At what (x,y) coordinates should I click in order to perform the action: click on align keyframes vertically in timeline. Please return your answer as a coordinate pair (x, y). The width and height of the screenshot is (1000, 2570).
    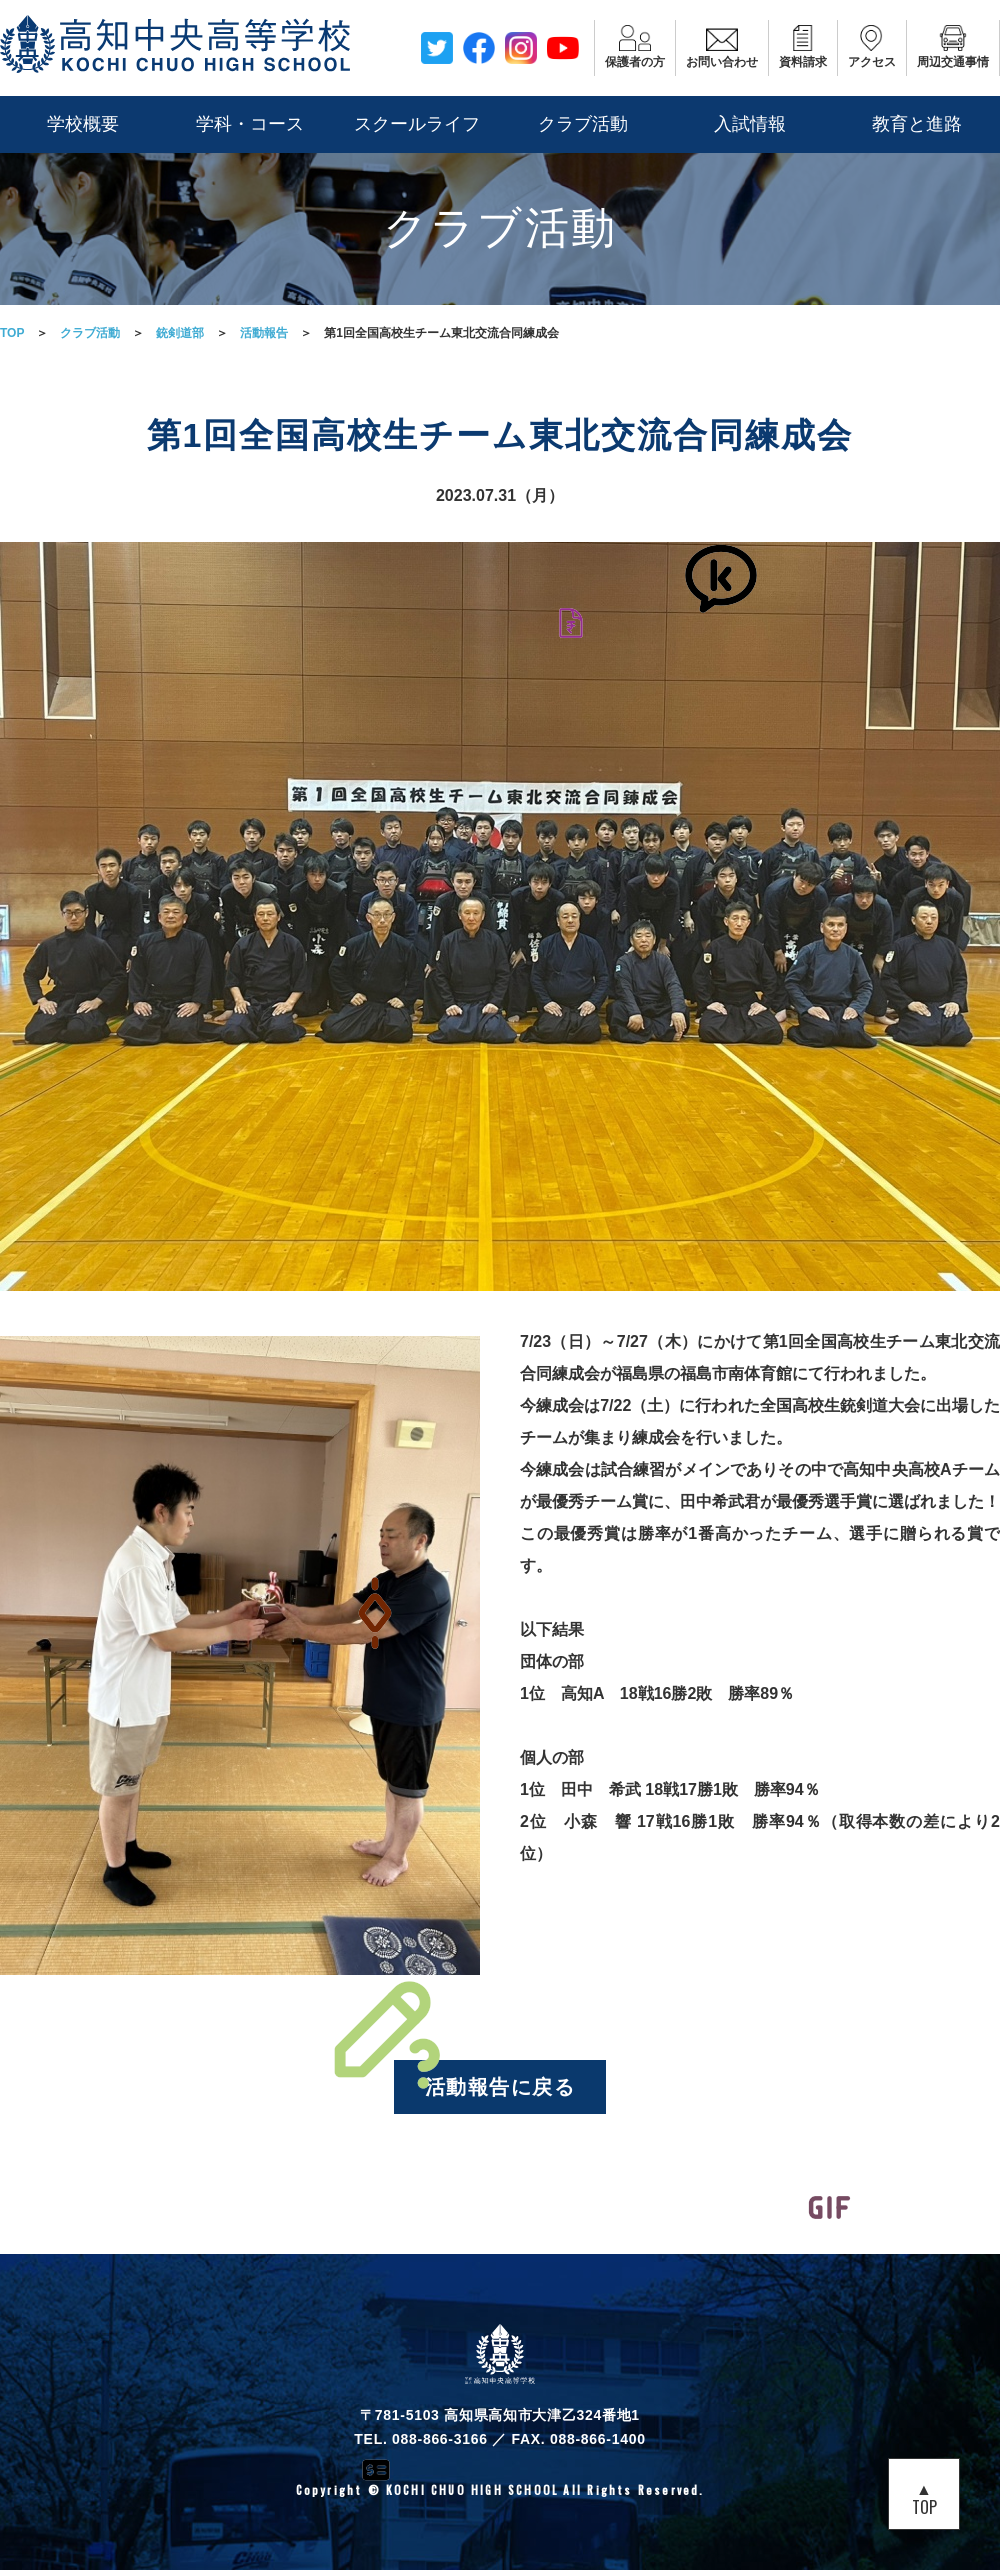
    Looking at the image, I should click on (375, 1613).